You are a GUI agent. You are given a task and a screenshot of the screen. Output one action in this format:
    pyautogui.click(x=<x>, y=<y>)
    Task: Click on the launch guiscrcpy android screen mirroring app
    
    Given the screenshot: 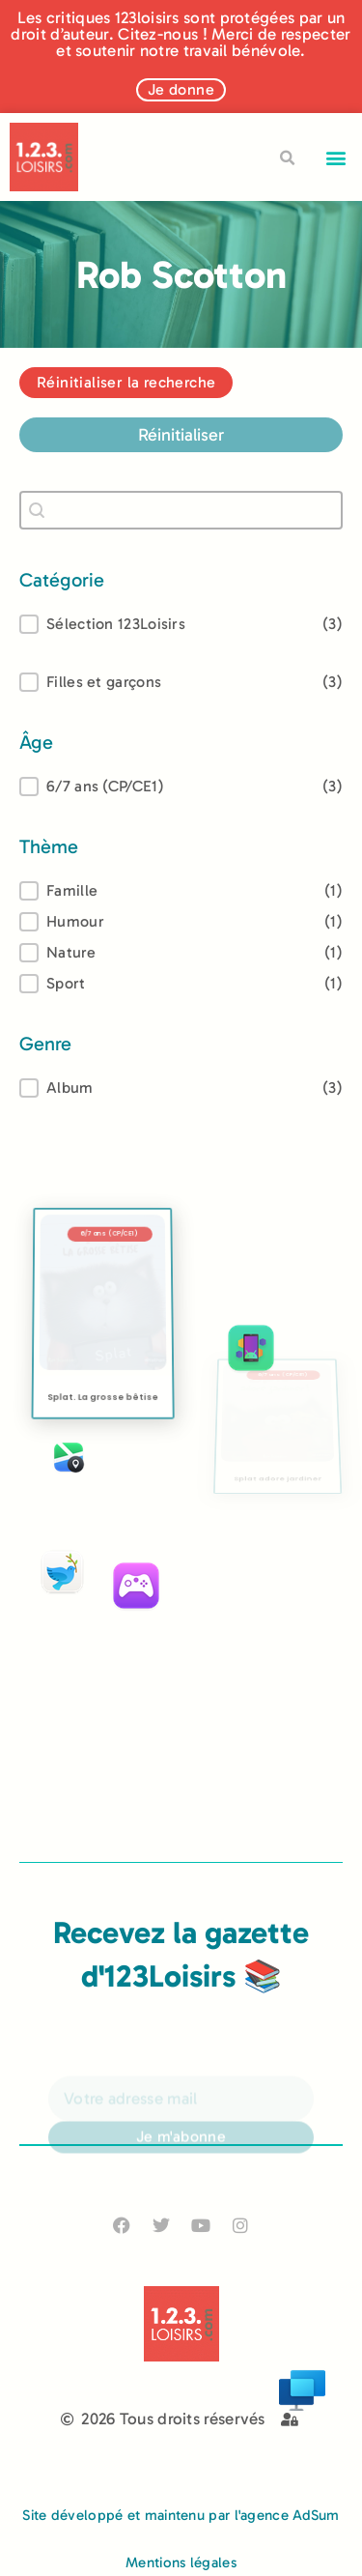 What is the action you would take?
    pyautogui.click(x=251, y=1348)
    